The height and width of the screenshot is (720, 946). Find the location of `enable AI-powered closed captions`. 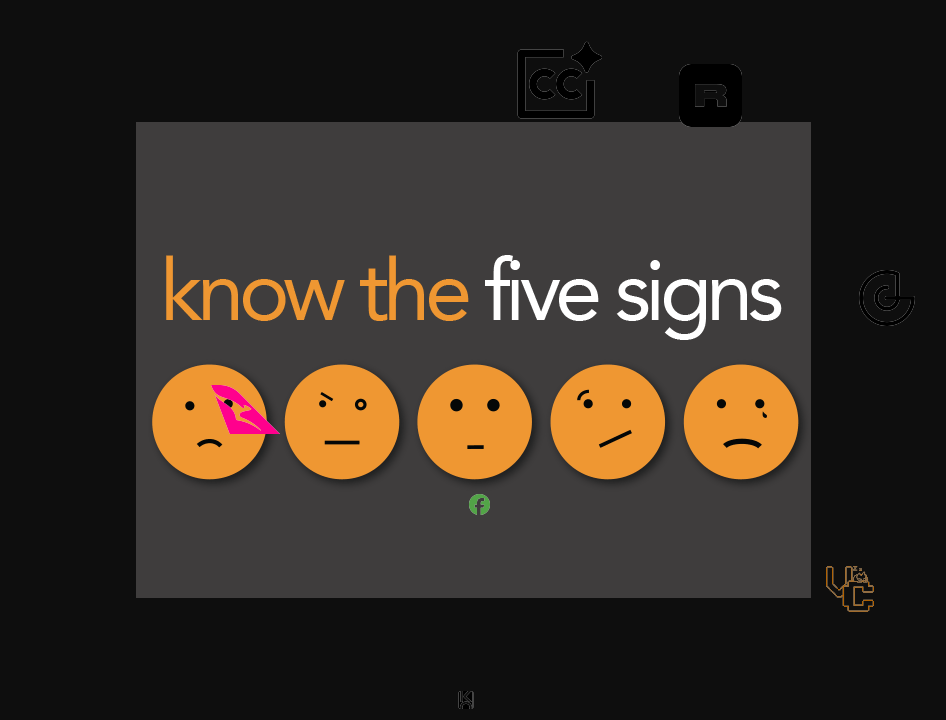

enable AI-powered closed captions is located at coordinates (556, 84).